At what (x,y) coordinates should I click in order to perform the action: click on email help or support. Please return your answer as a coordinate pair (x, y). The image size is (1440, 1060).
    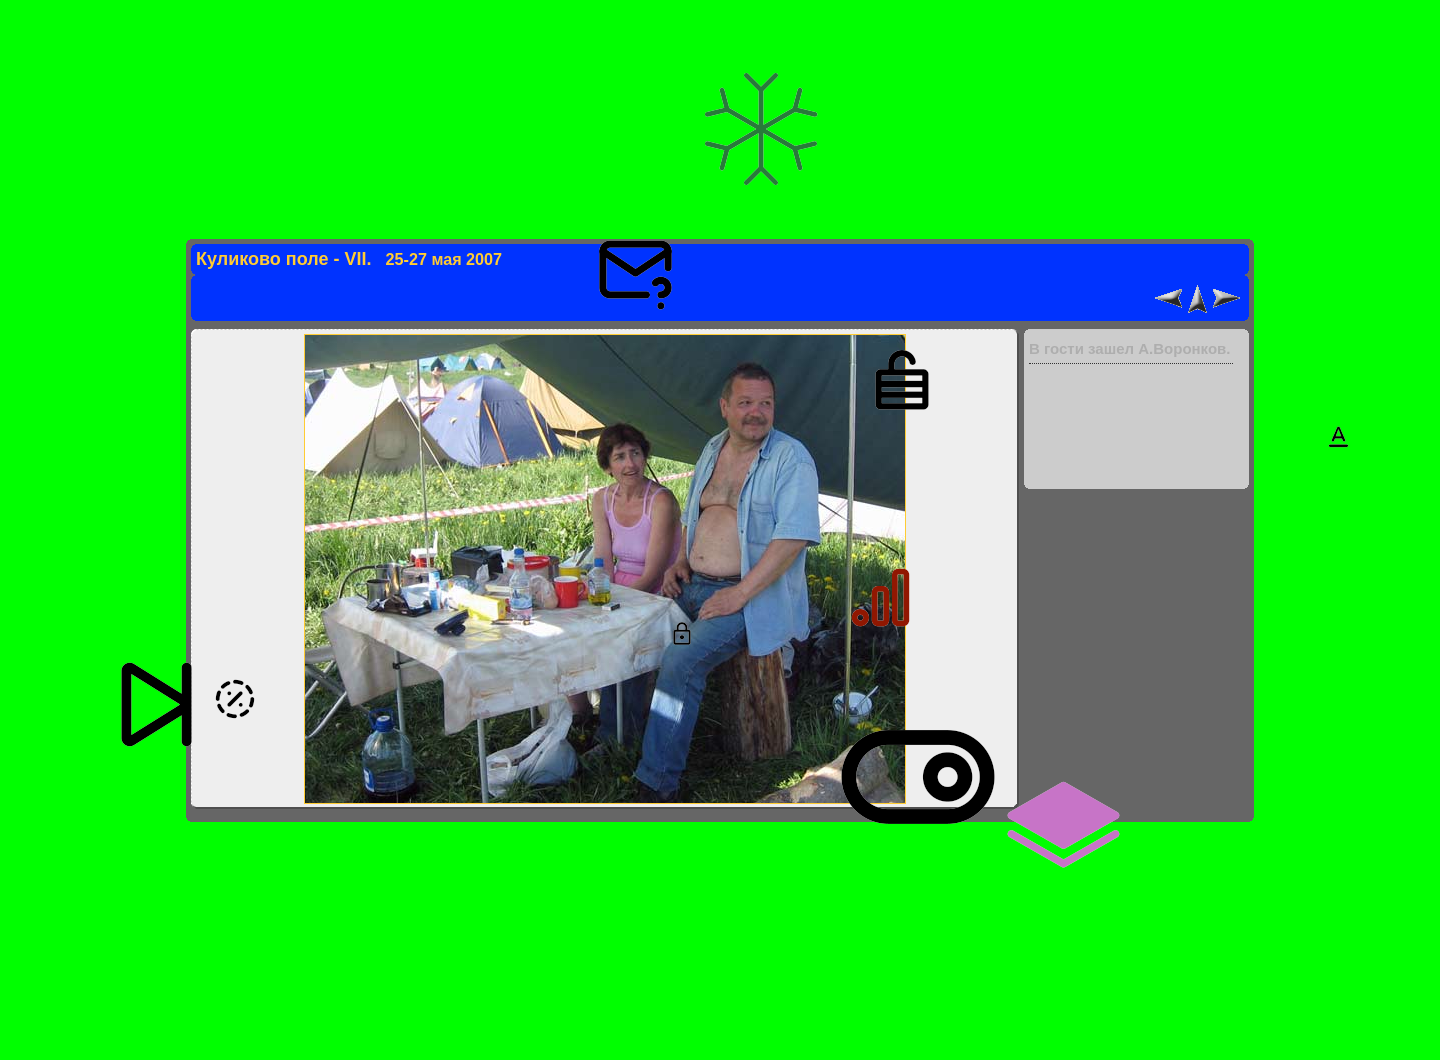
    Looking at the image, I should click on (635, 269).